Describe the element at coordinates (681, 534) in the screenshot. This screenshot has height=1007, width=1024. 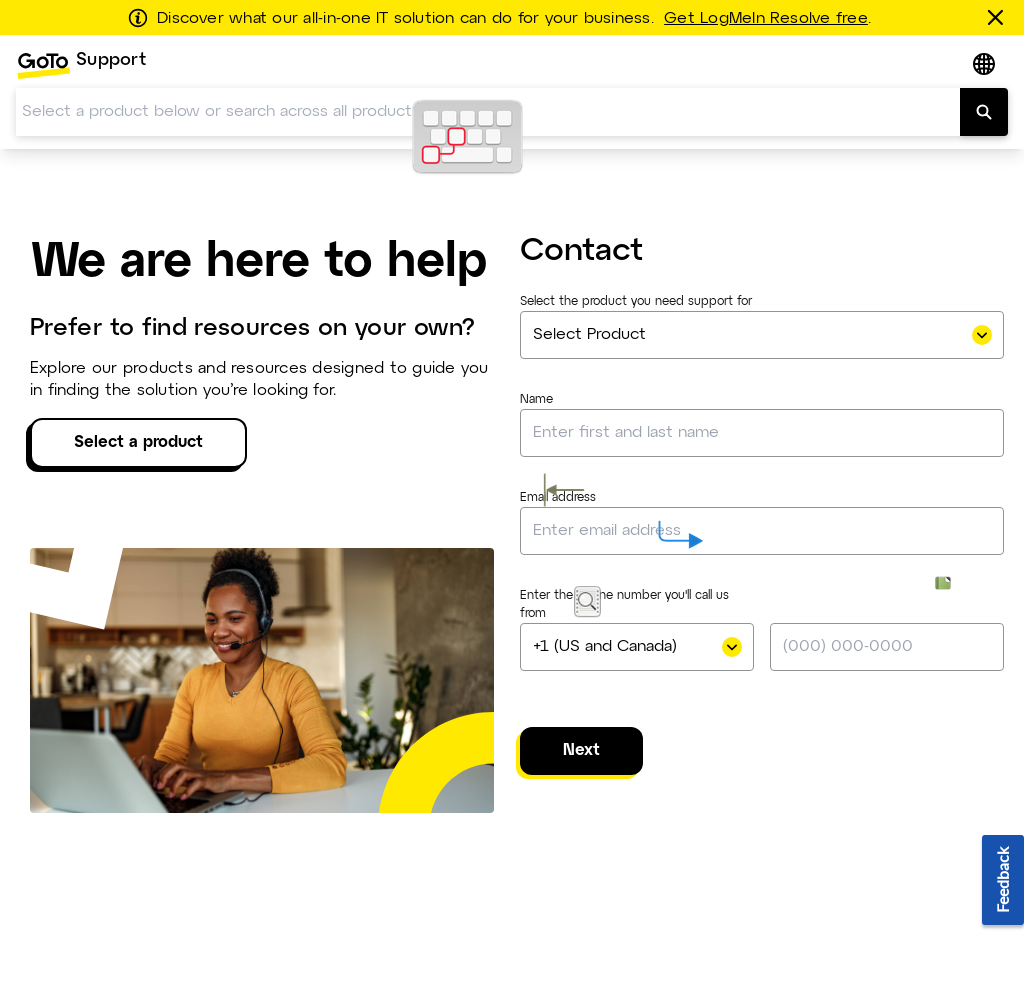
I see `forward this email to another recipient` at that location.